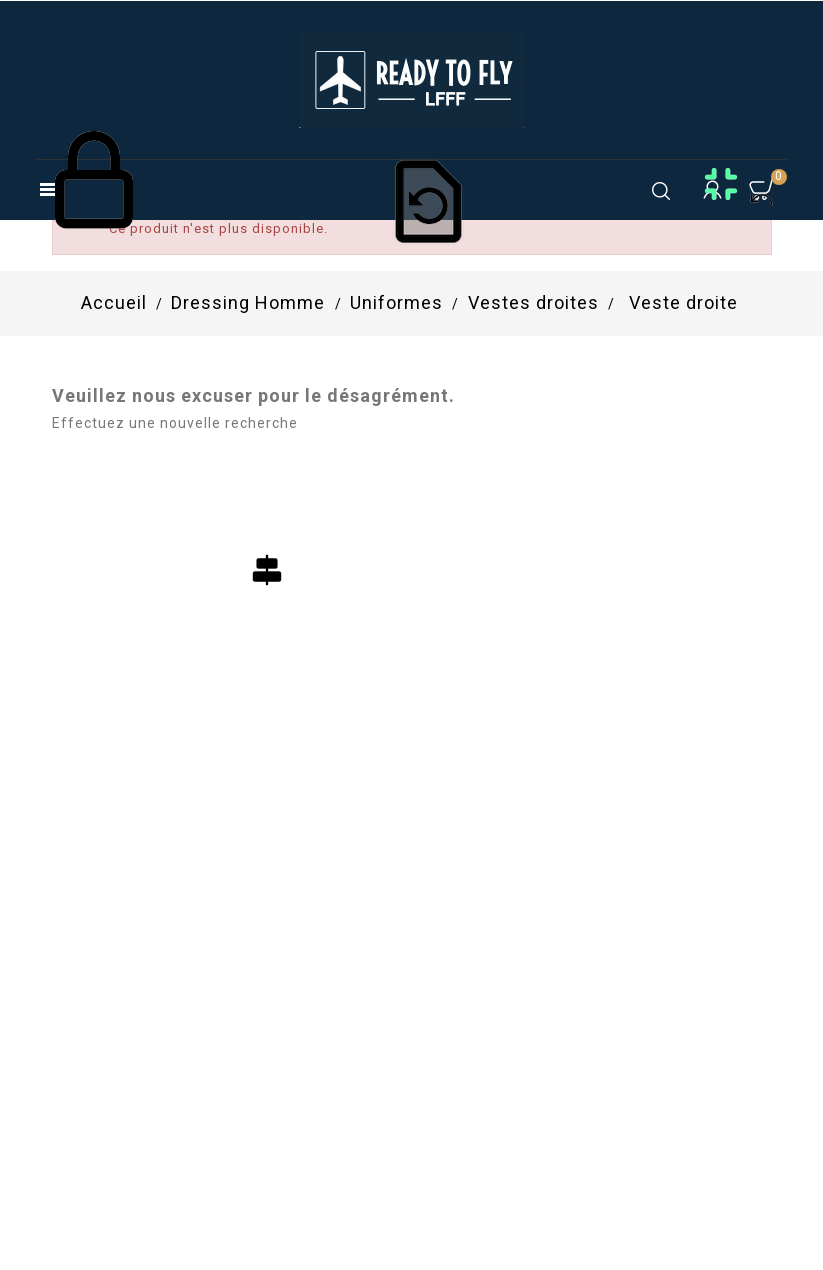 The height and width of the screenshot is (1270, 823). What do you see at coordinates (762, 199) in the screenshot?
I see `undo the last action` at bounding box center [762, 199].